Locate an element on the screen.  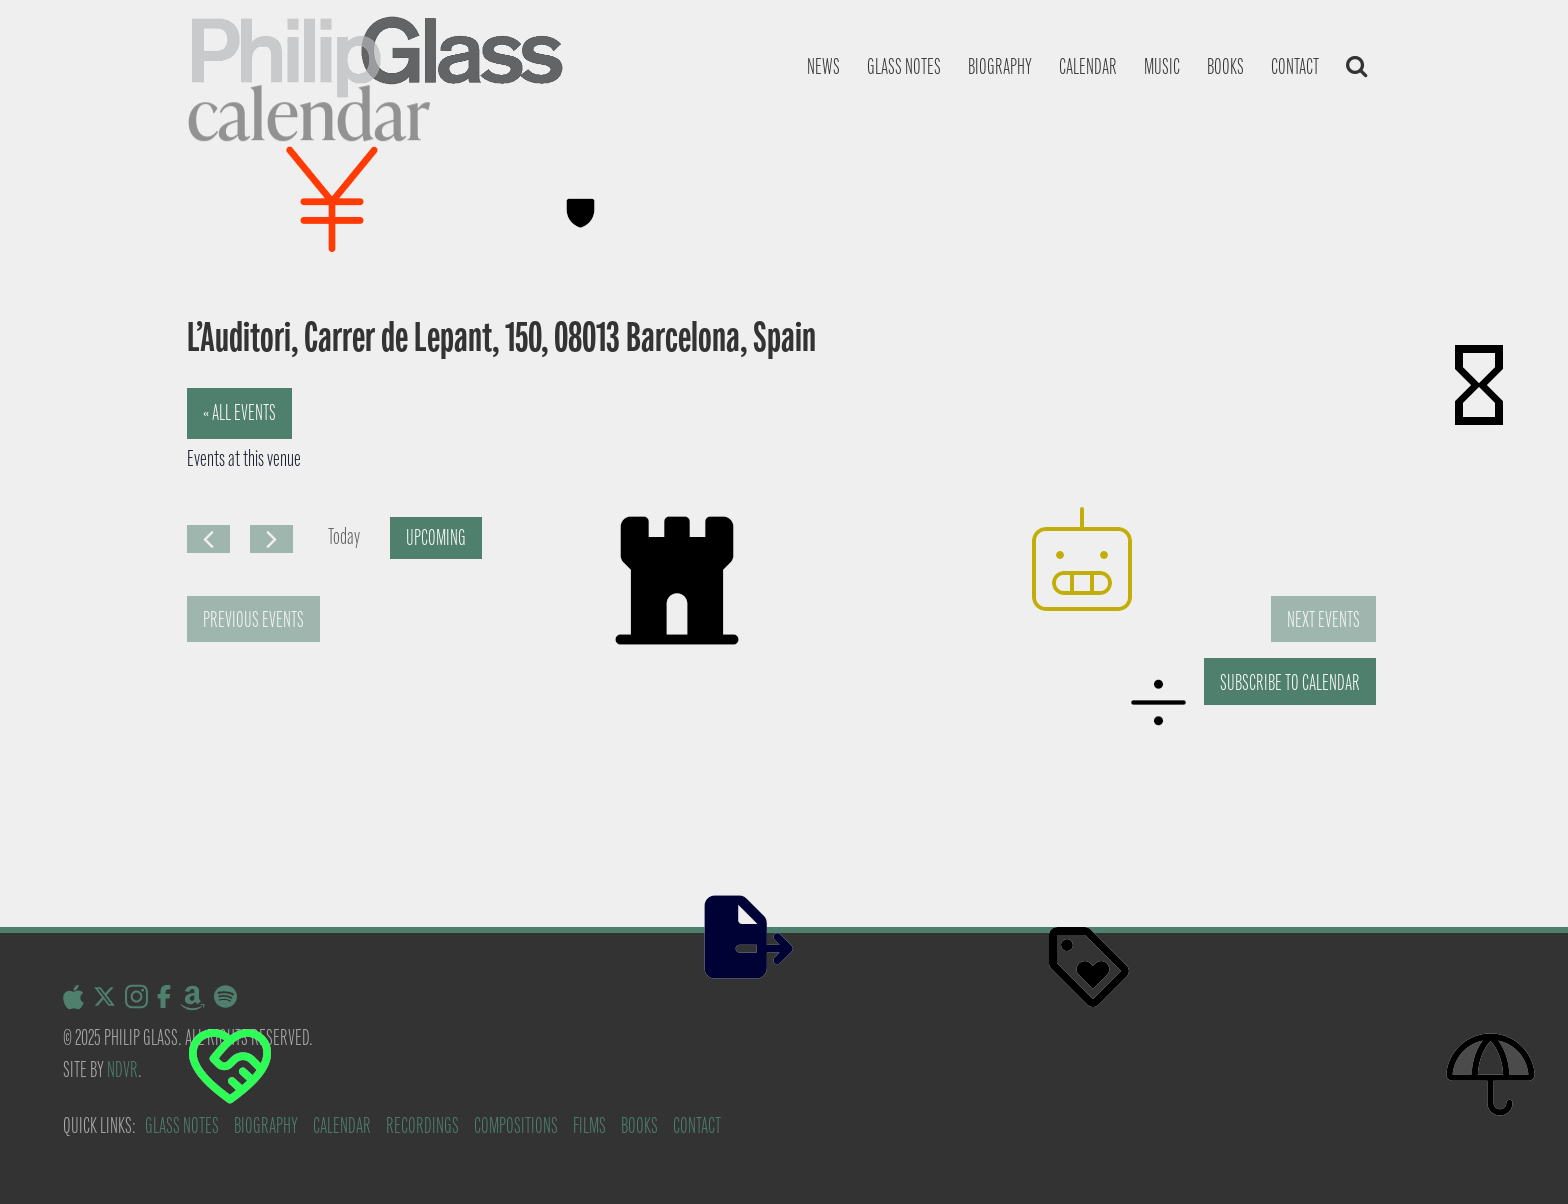
perform division calculation is located at coordinates (1158, 702).